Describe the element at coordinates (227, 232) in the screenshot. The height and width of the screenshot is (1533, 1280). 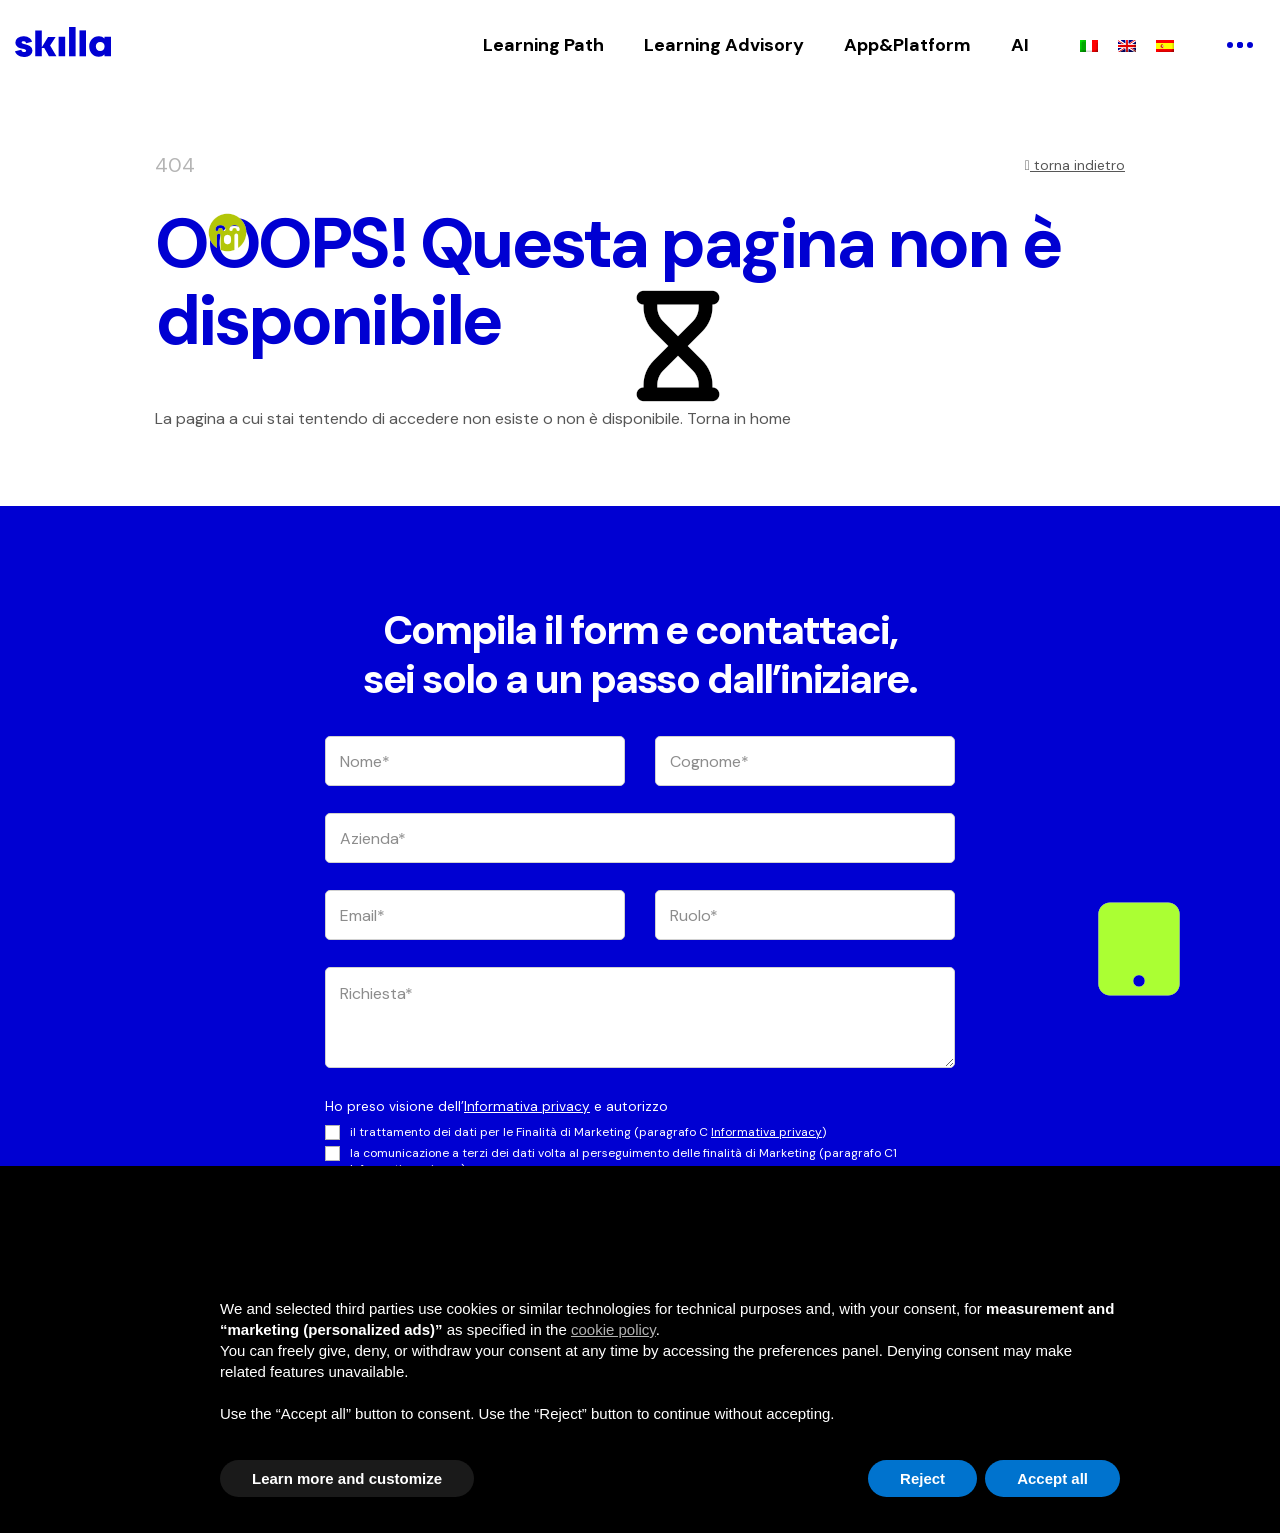
I see `indicates an error or failed action` at that location.